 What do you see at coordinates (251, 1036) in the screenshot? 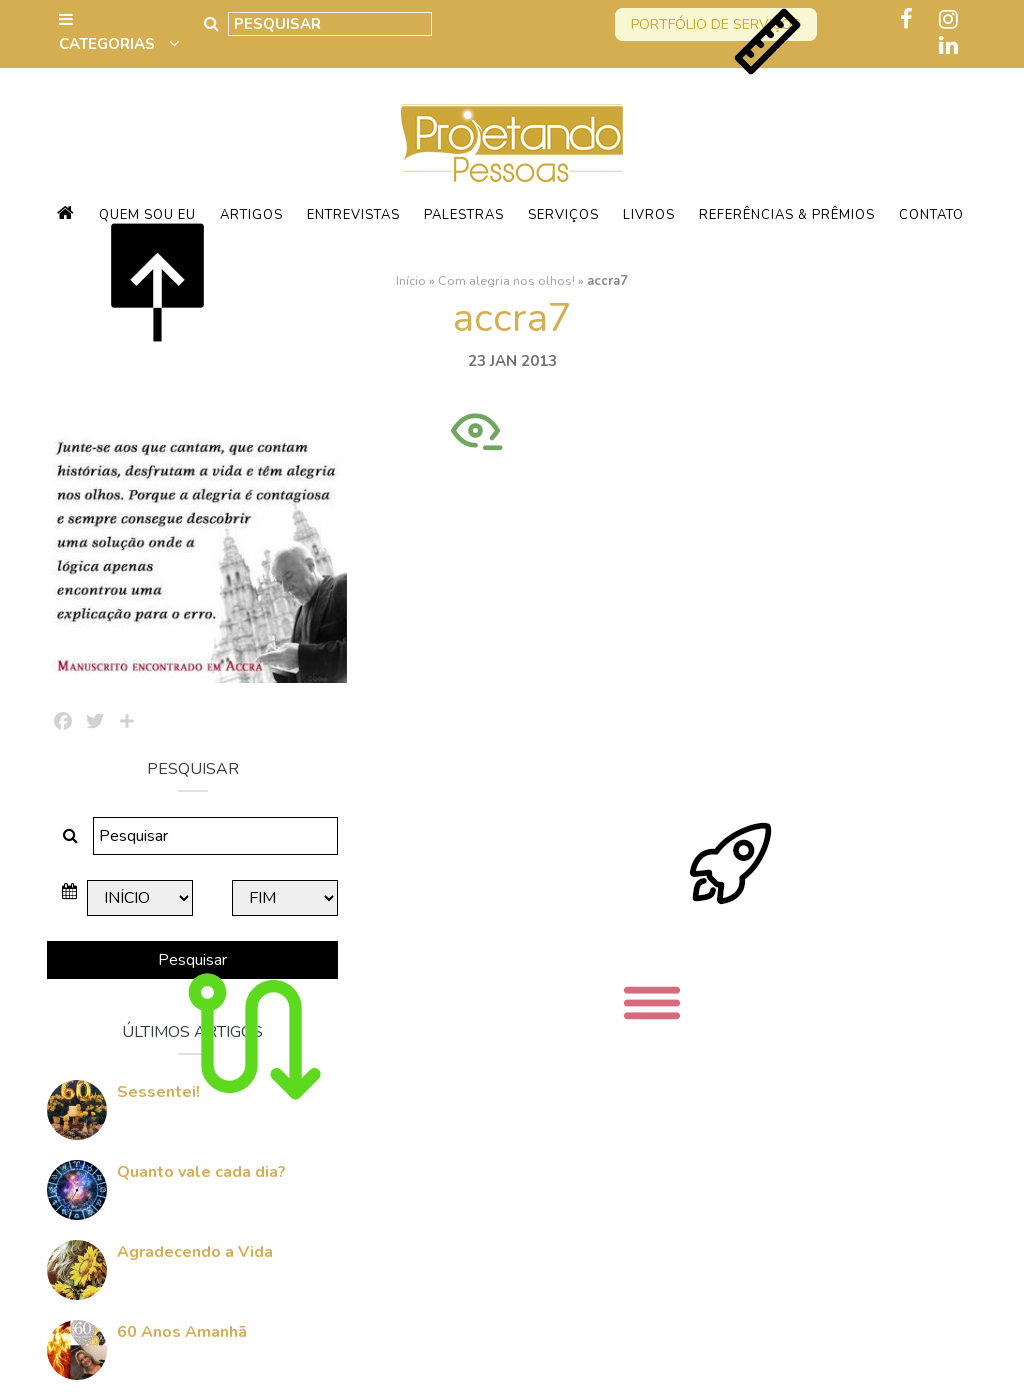
I see `indicates an s-curve or winding path ahead` at bounding box center [251, 1036].